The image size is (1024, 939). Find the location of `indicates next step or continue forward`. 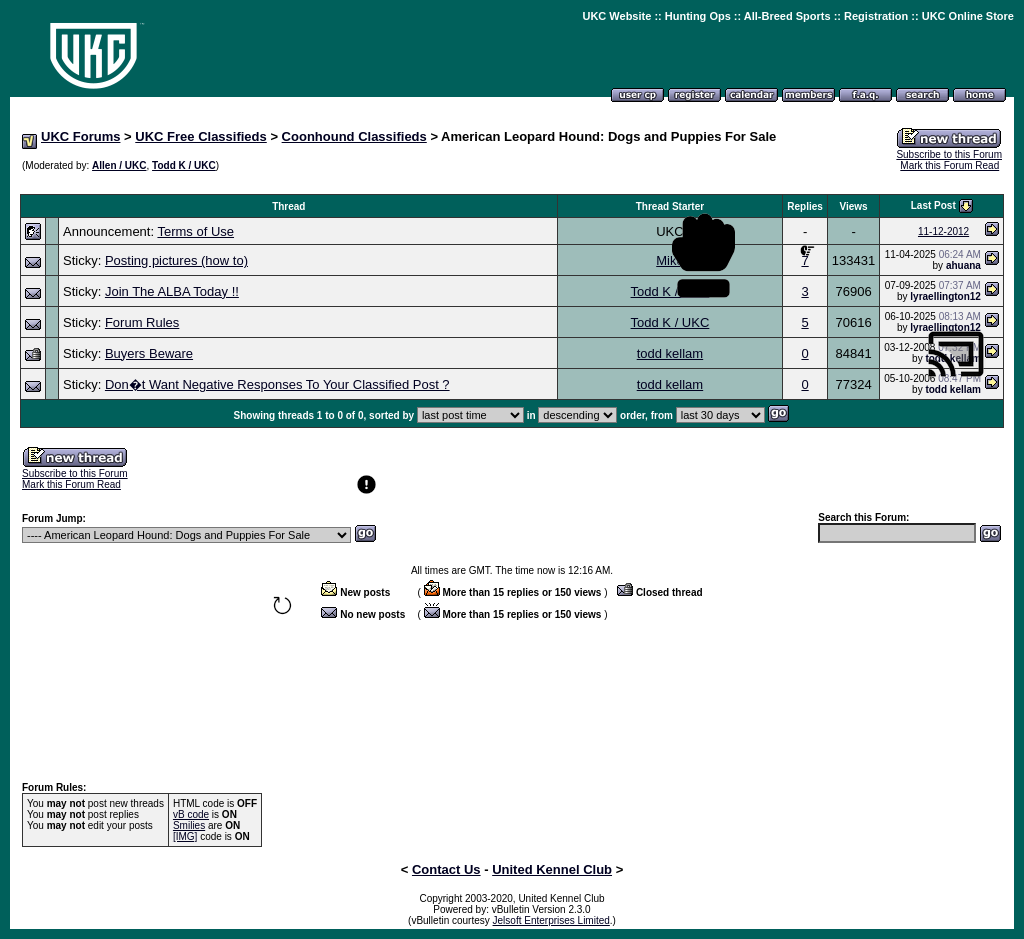

indicates next step or continue forward is located at coordinates (807, 250).